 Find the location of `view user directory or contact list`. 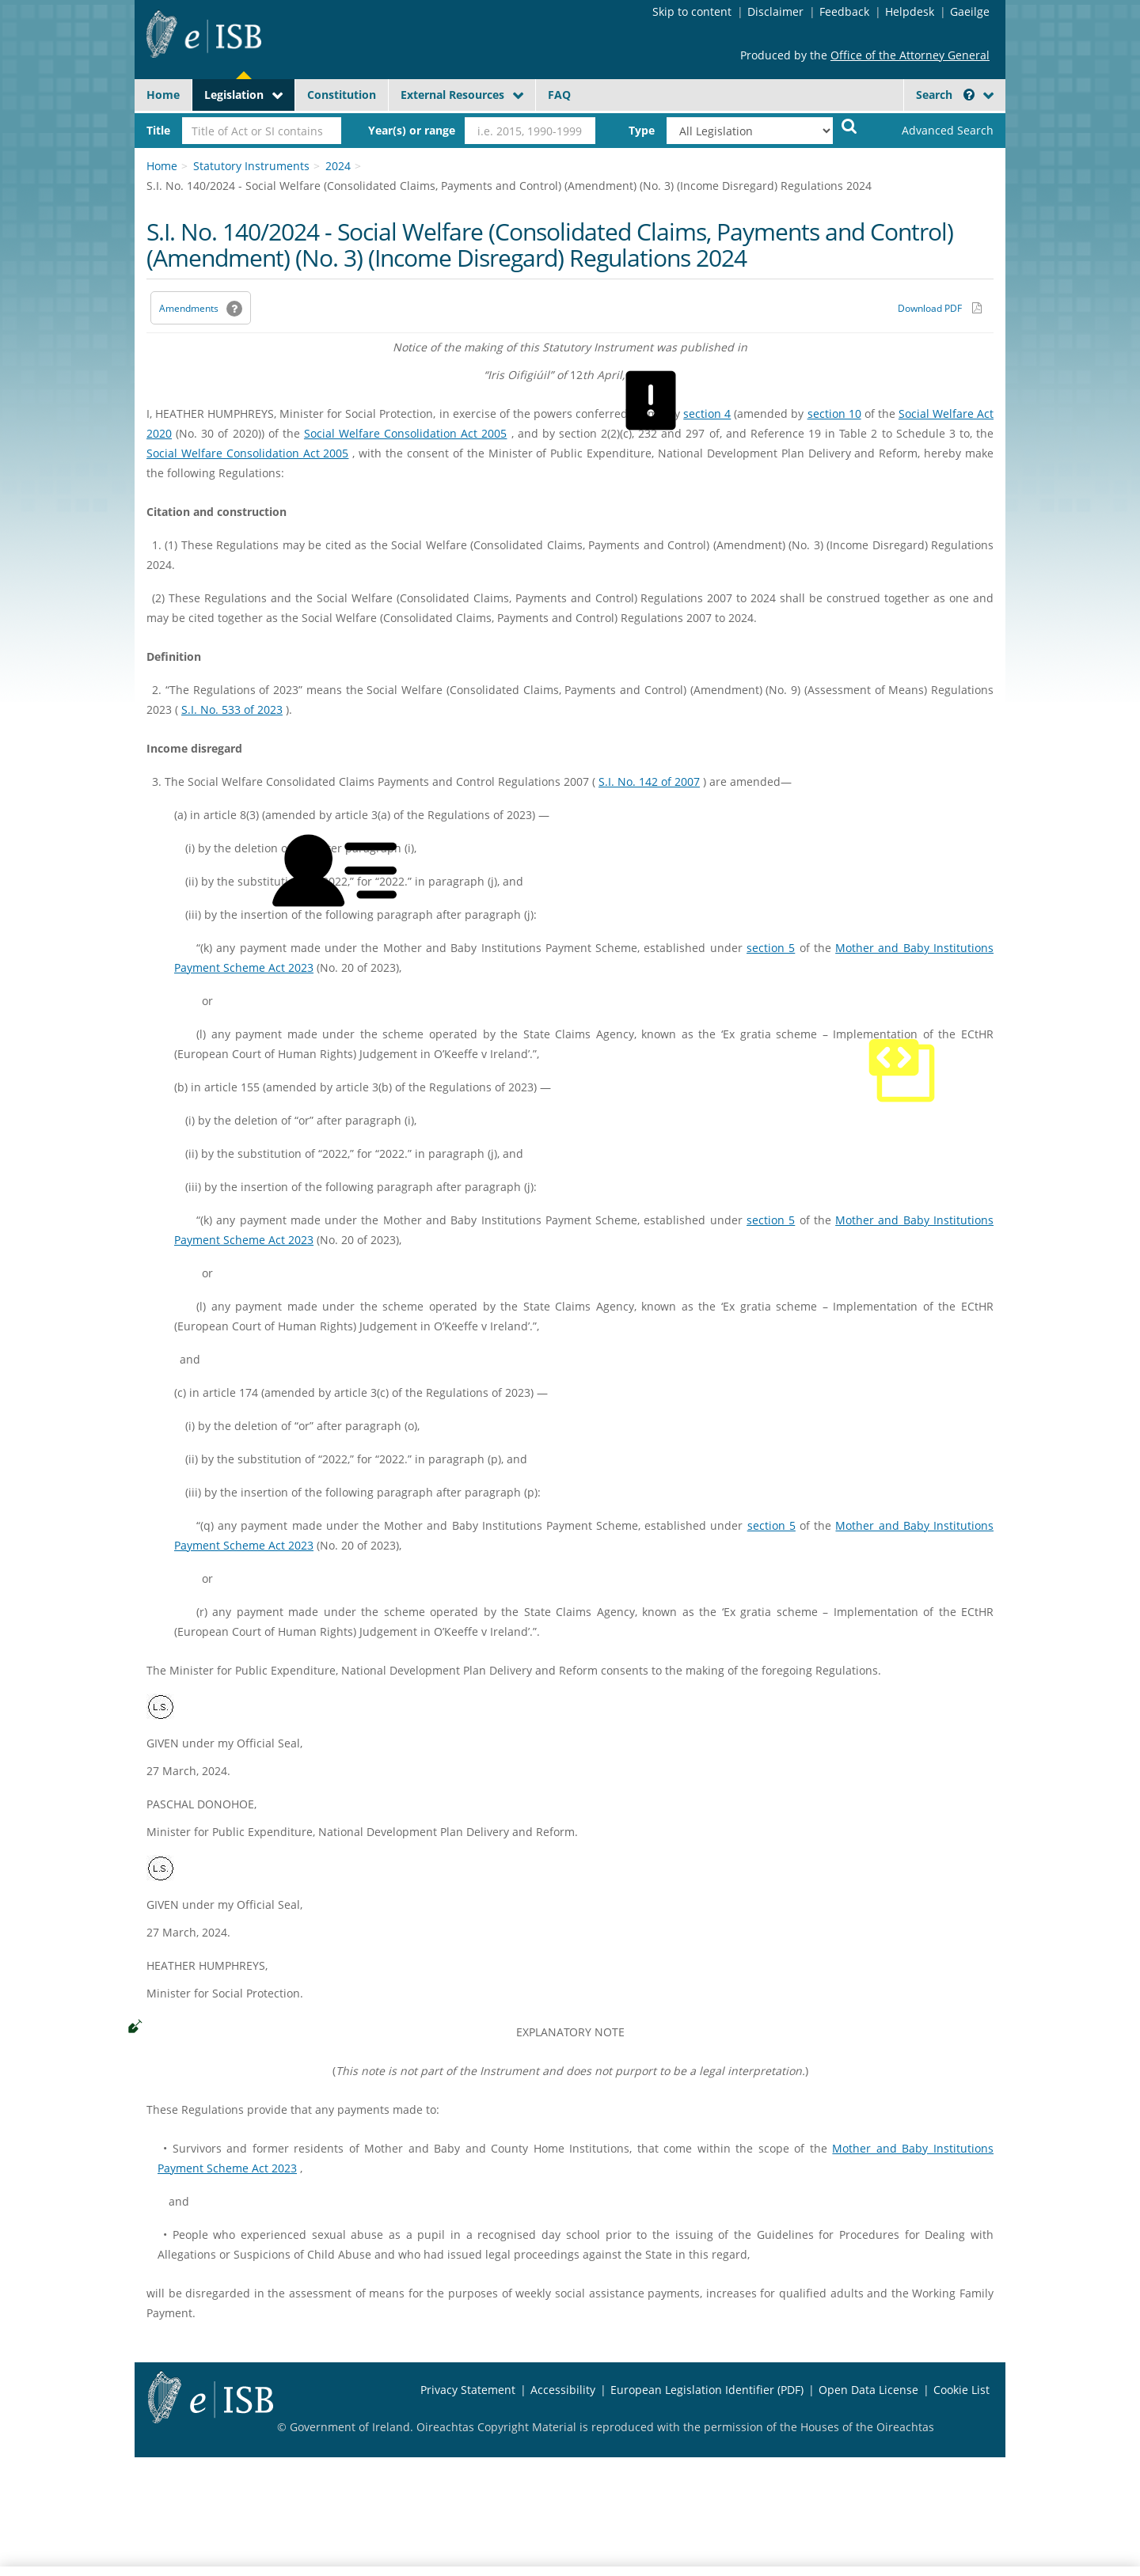

view user directory or contact list is located at coordinates (332, 871).